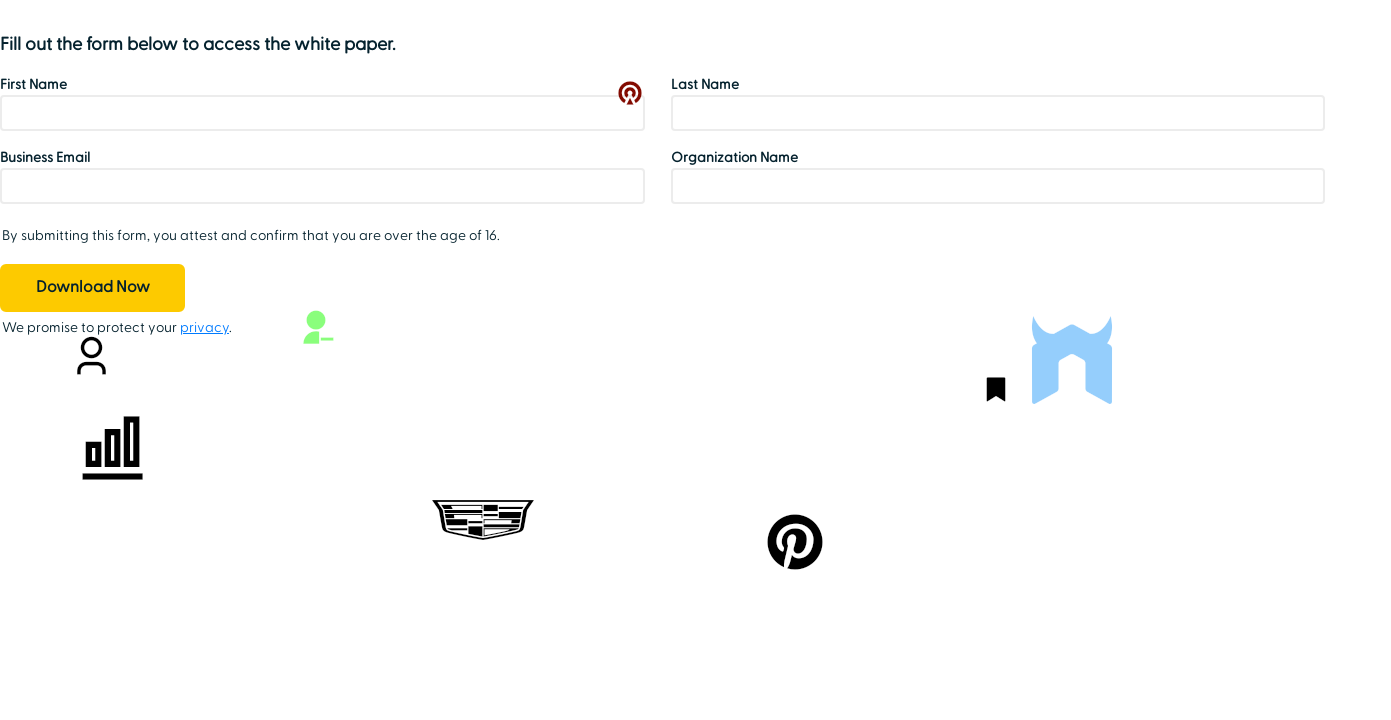 The height and width of the screenshot is (720, 1391). I want to click on access GPS or location services, so click(630, 93).